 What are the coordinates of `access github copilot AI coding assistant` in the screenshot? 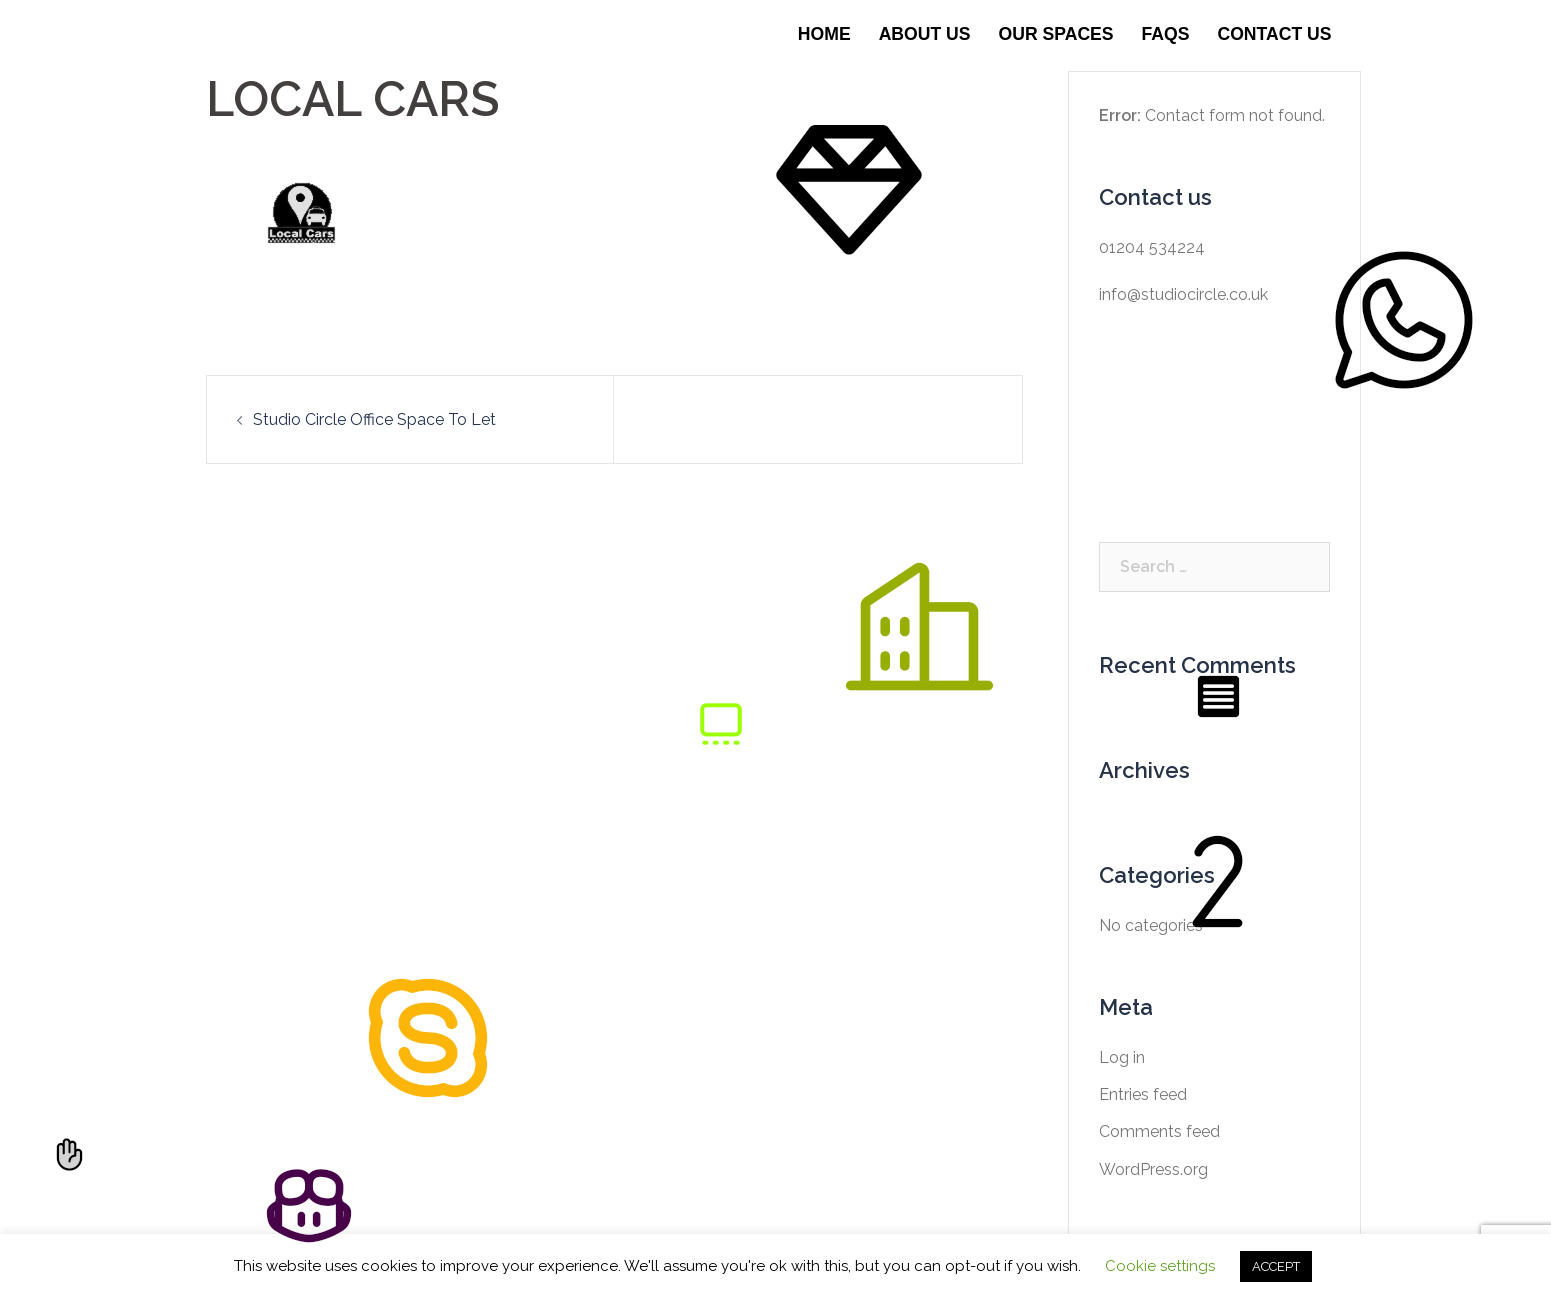 It's located at (309, 1204).